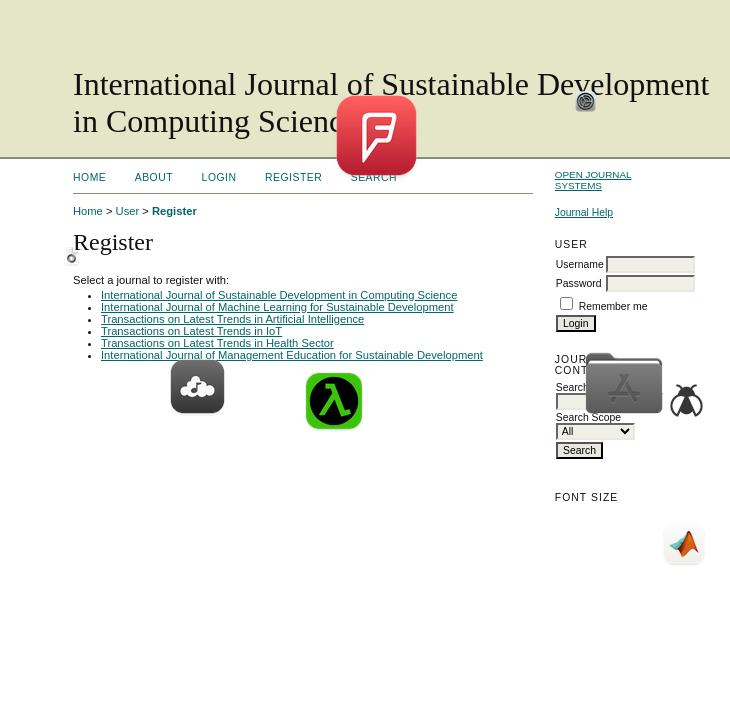  What do you see at coordinates (686, 400) in the screenshot?
I see `report a bug or issue` at bounding box center [686, 400].